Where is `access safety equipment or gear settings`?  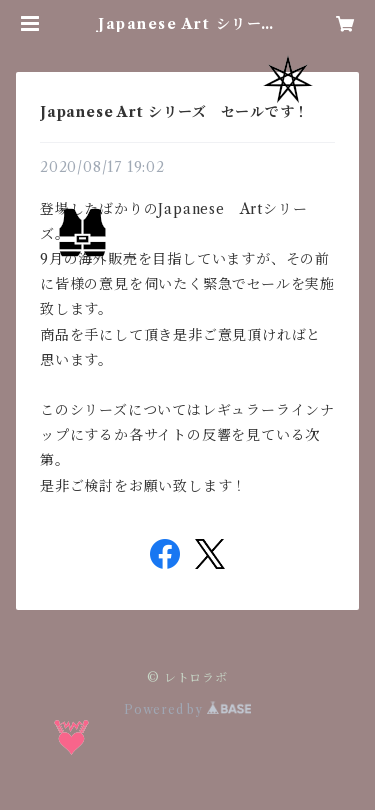 access safety equipment or gear settings is located at coordinates (82, 232).